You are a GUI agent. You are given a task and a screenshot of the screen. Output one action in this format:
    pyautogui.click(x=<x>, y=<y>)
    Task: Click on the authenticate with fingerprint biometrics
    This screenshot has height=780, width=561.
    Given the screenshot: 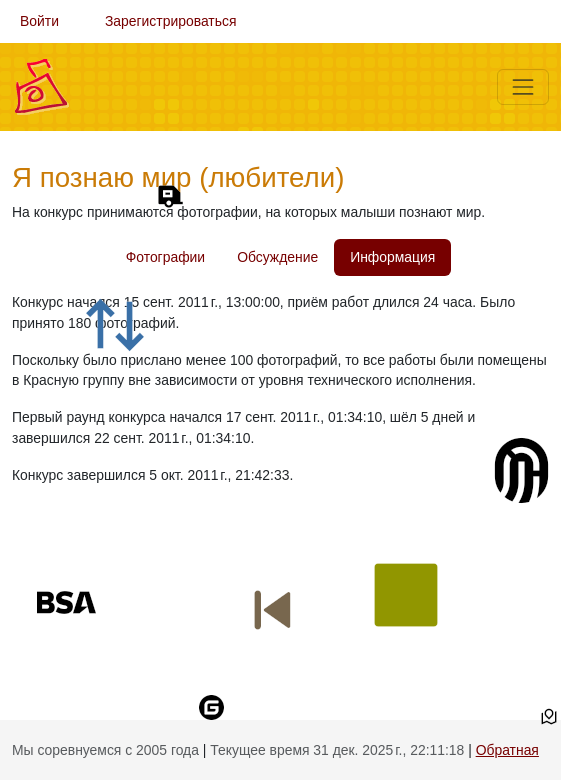 What is the action you would take?
    pyautogui.click(x=521, y=470)
    